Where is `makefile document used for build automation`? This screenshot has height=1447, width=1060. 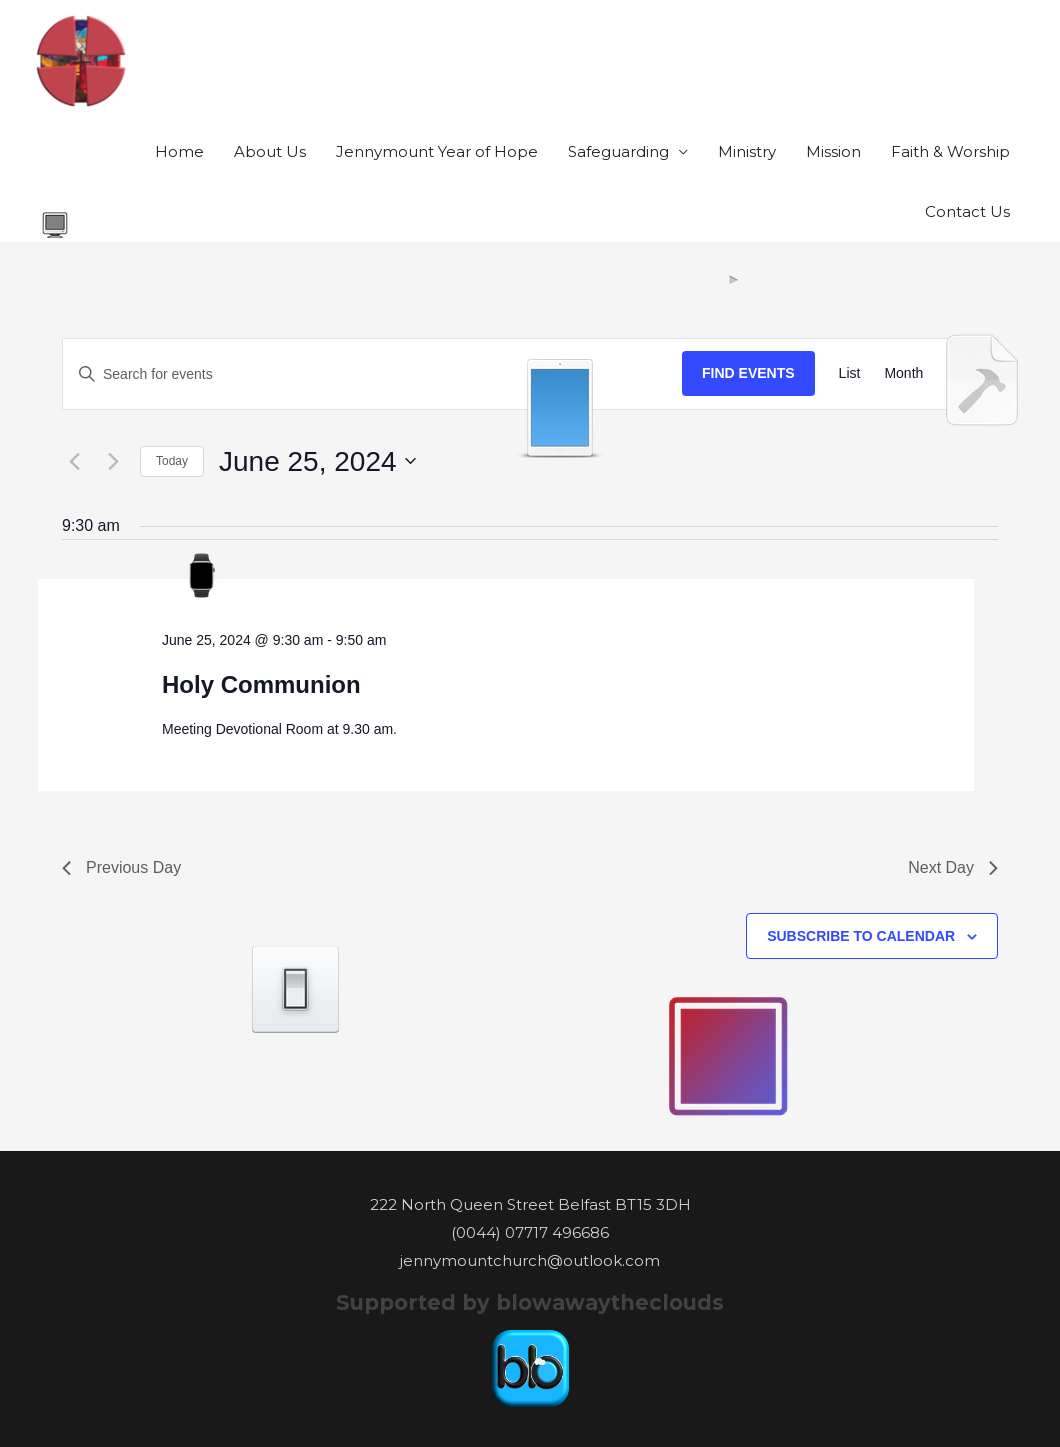
makefile document used for build automation is located at coordinates (982, 380).